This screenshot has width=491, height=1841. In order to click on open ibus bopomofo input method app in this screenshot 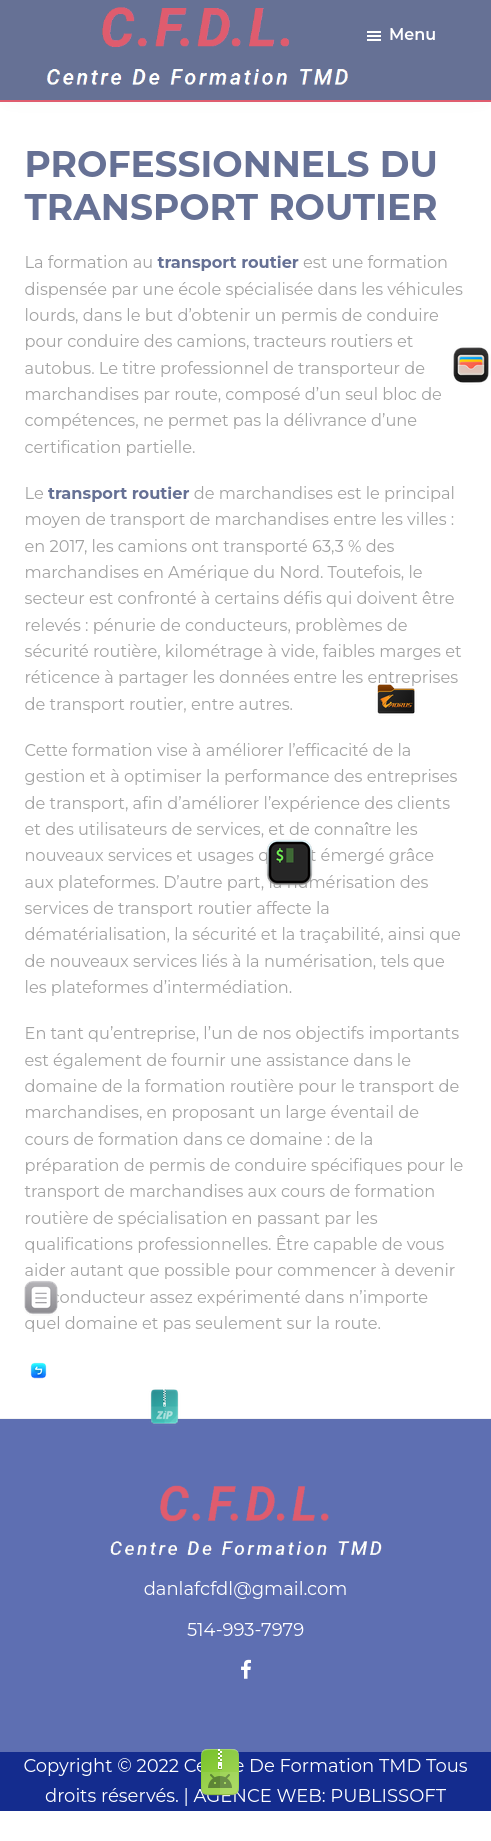, I will do `click(38, 1370)`.